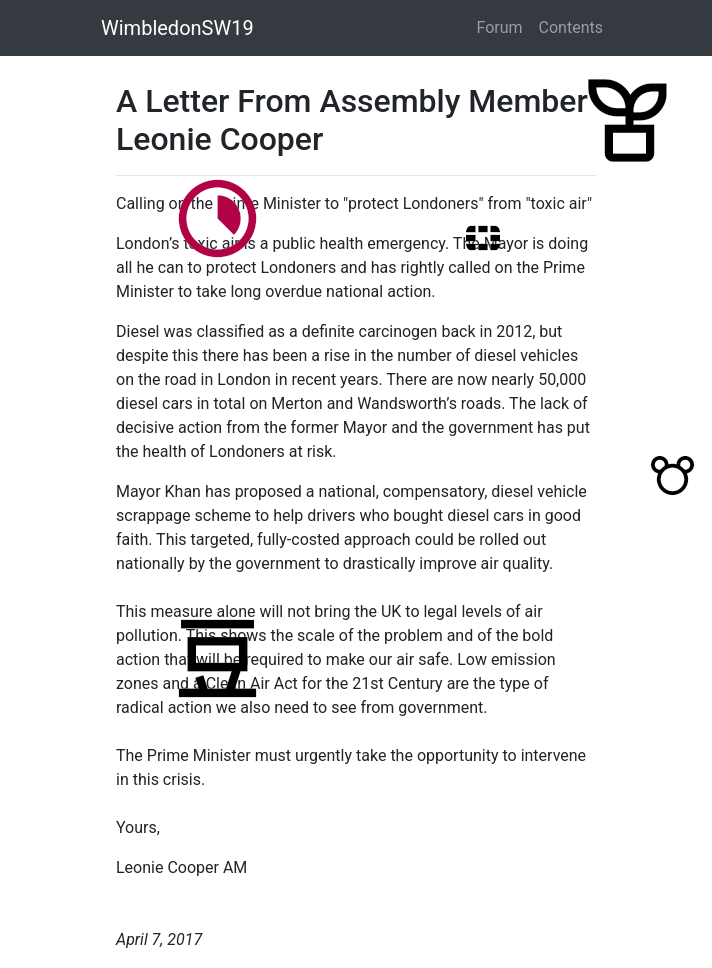 Image resolution: width=712 pixels, height=968 pixels. Describe the element at coordinates (629, 120) in the screenshot. I see `access plant care or gardening features` at that location.